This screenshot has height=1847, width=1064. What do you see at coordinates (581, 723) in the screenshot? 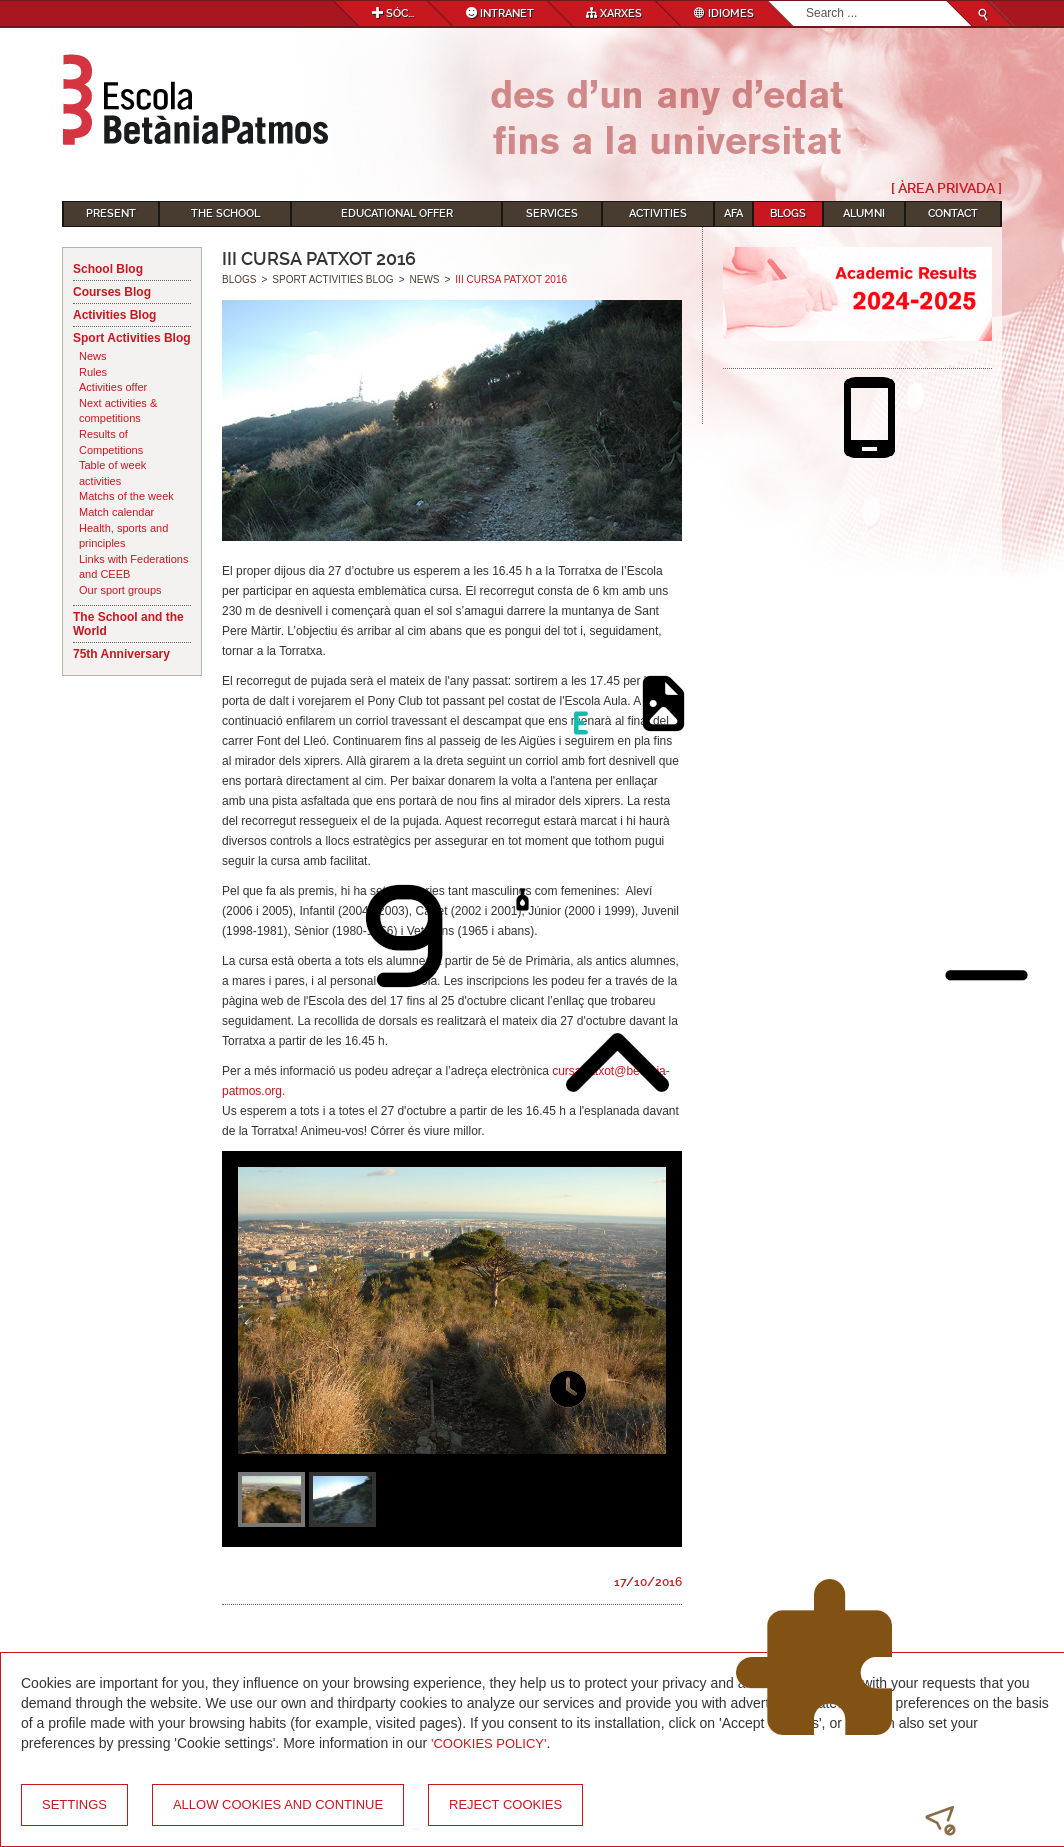
I see `indicates edge network connectivity status` at bounding box center [581, 723].